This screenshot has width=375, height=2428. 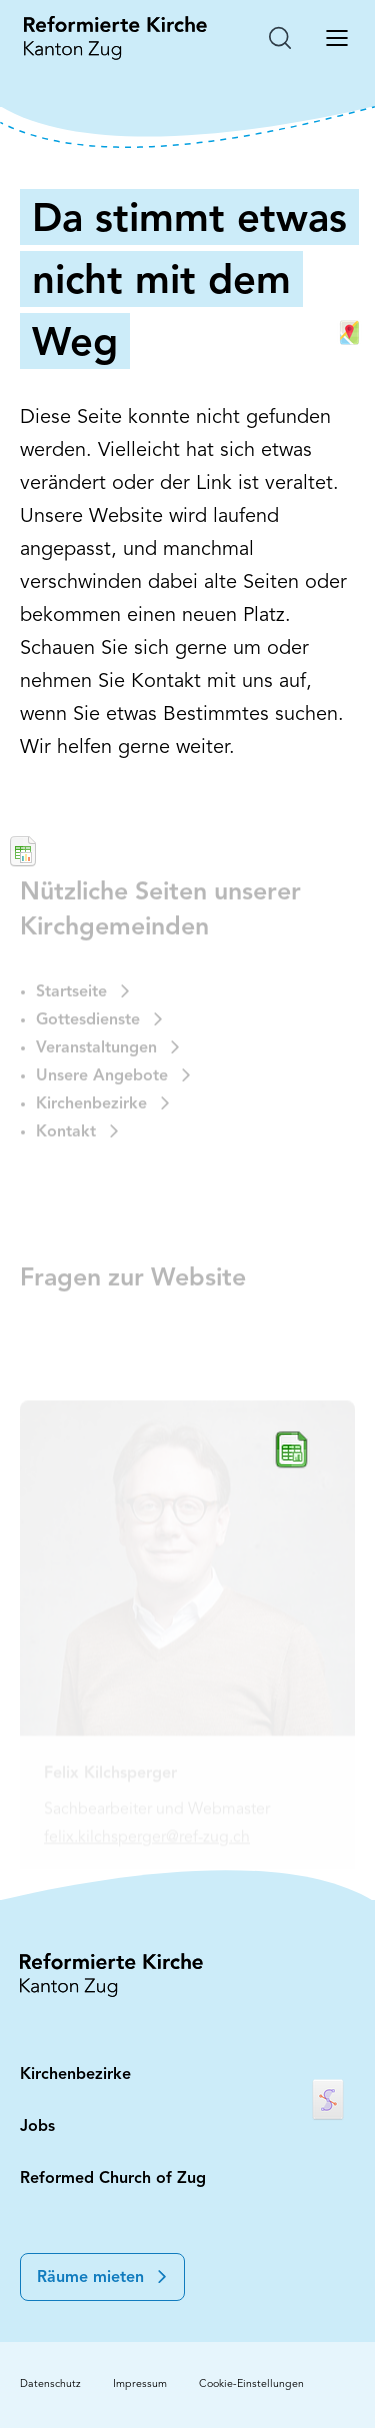 I want to click on a google earth KML geographic data file, so click(x=349, y=332).